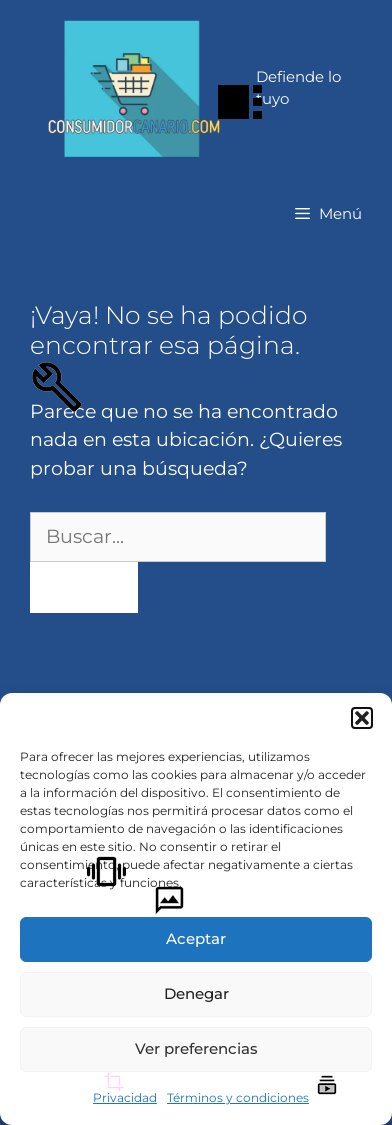 The height and width of the screenshot is (1125, 392). What do you see at coordinates (327, 1085) in the screenshot?
I see `view your subscriptions` at bounding box center [327, 1085].